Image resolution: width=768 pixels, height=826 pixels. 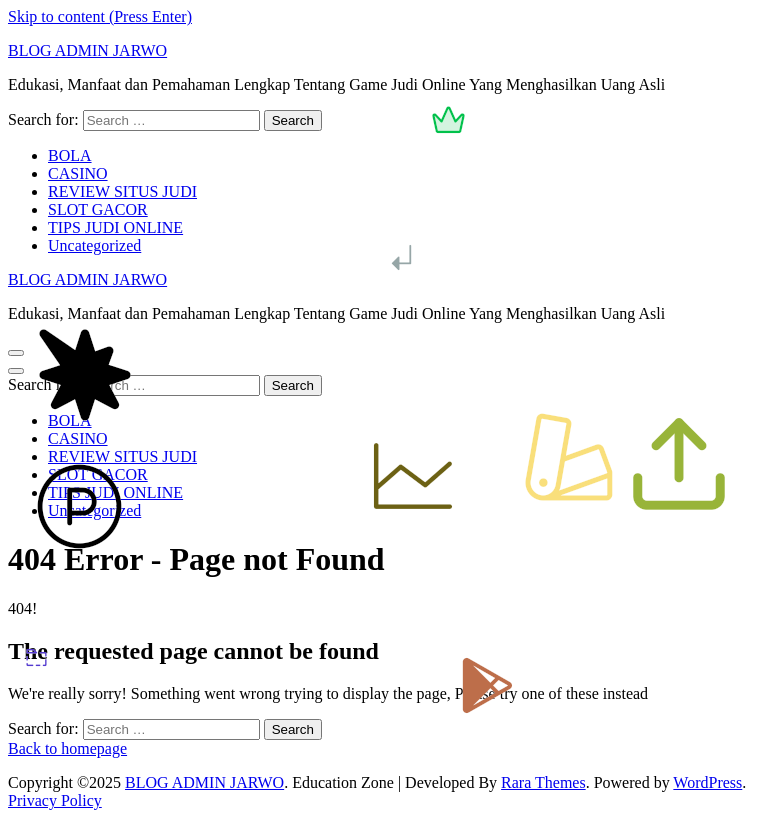 I want to click on parking location or availability indicator, so click(x=79, y=506).